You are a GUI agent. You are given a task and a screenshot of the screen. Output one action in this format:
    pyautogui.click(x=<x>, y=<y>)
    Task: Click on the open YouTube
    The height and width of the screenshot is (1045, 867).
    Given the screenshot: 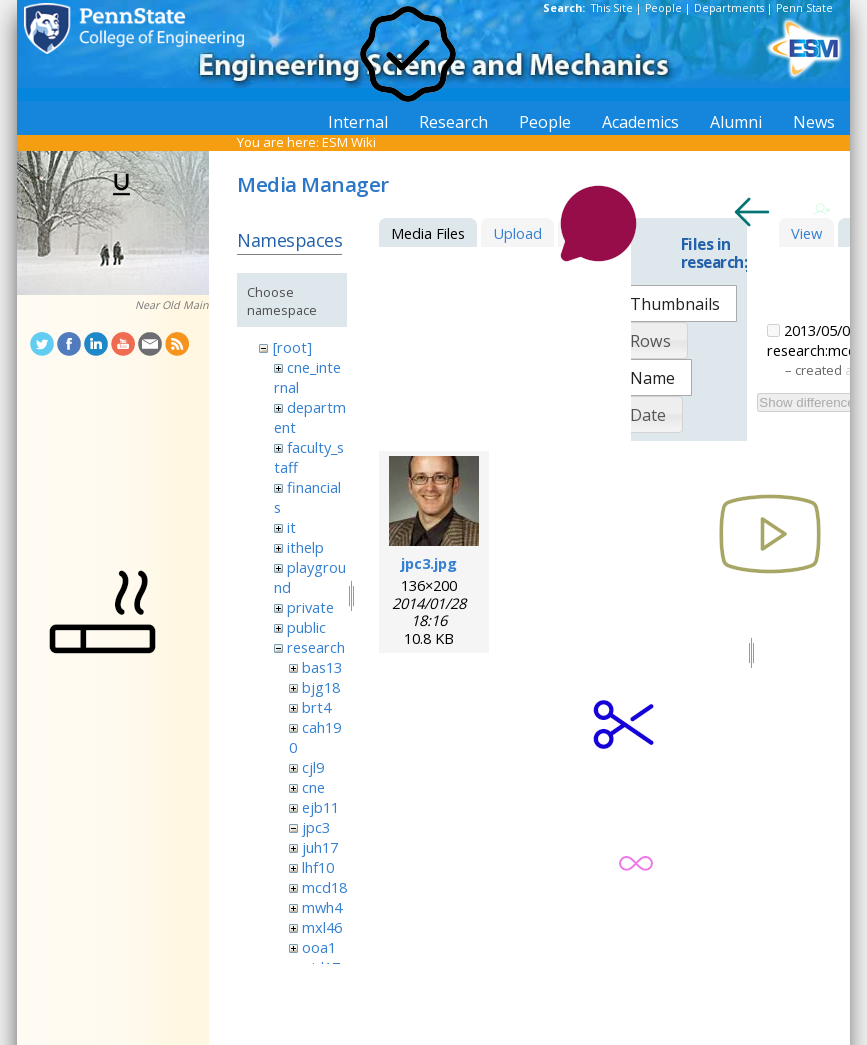 What is the action you would take?
    pyautogui.click(x=770, y=534)
    